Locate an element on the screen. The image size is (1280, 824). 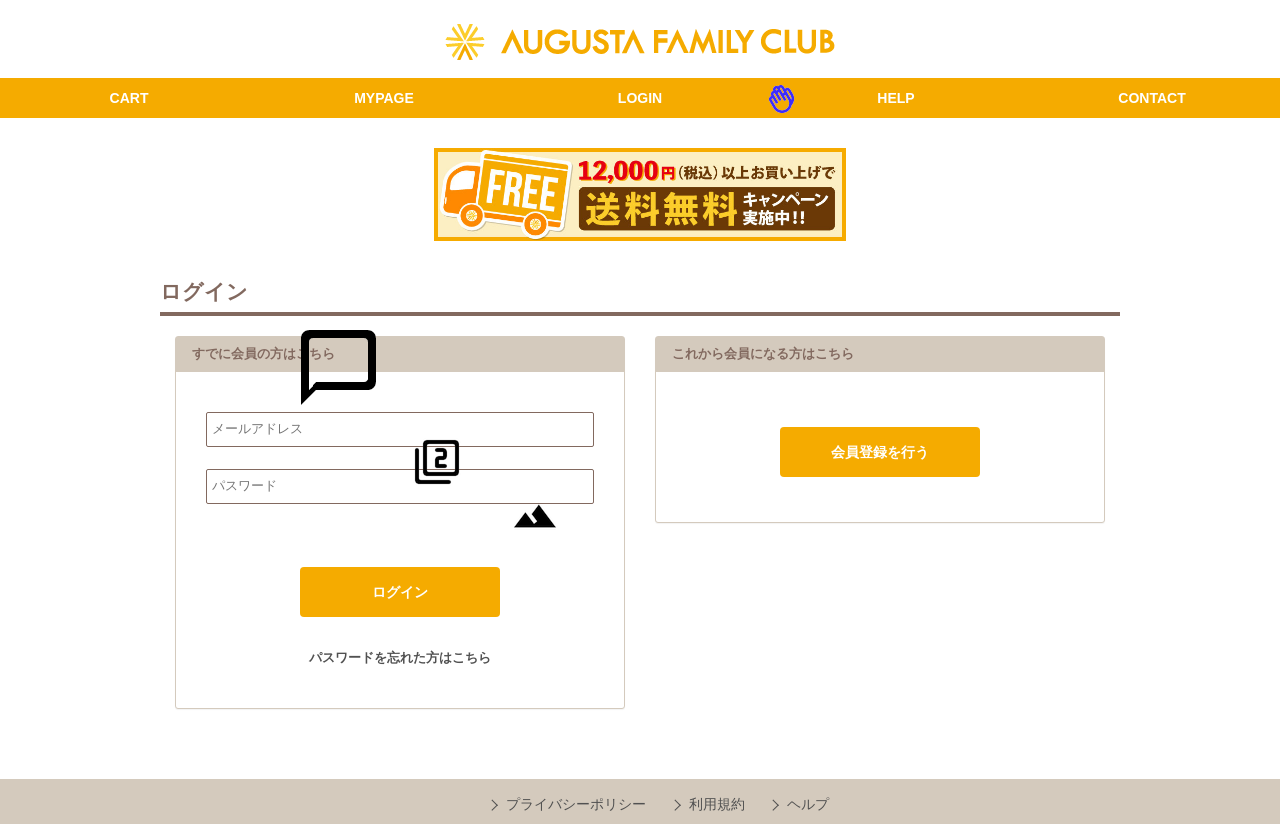
give applause or show appreciation is located at coordinates (782, 99).